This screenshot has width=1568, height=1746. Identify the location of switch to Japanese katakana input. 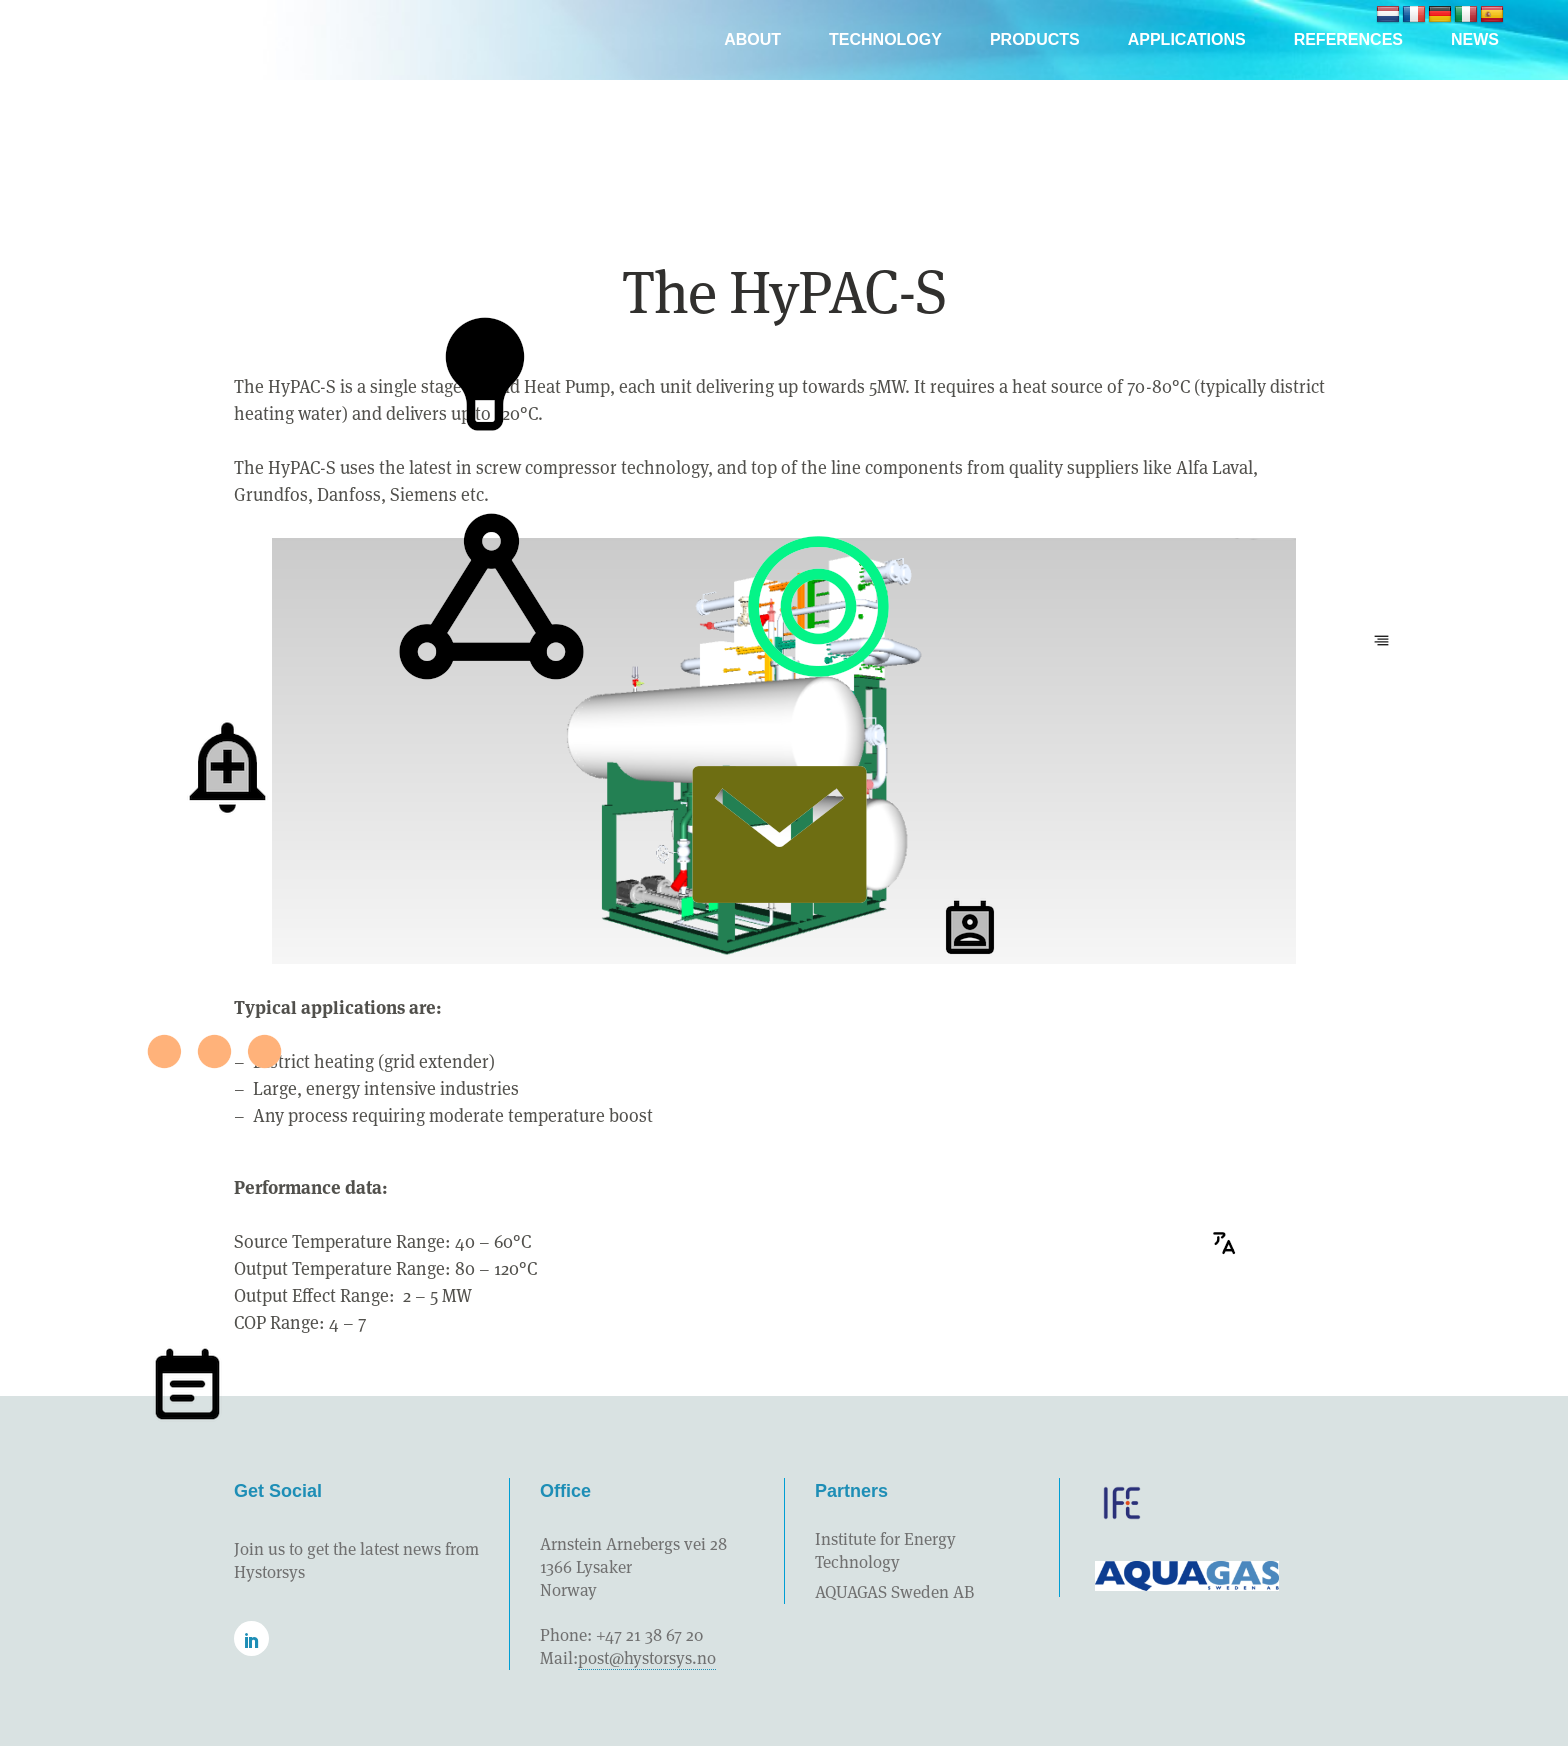
(1223, 1242).